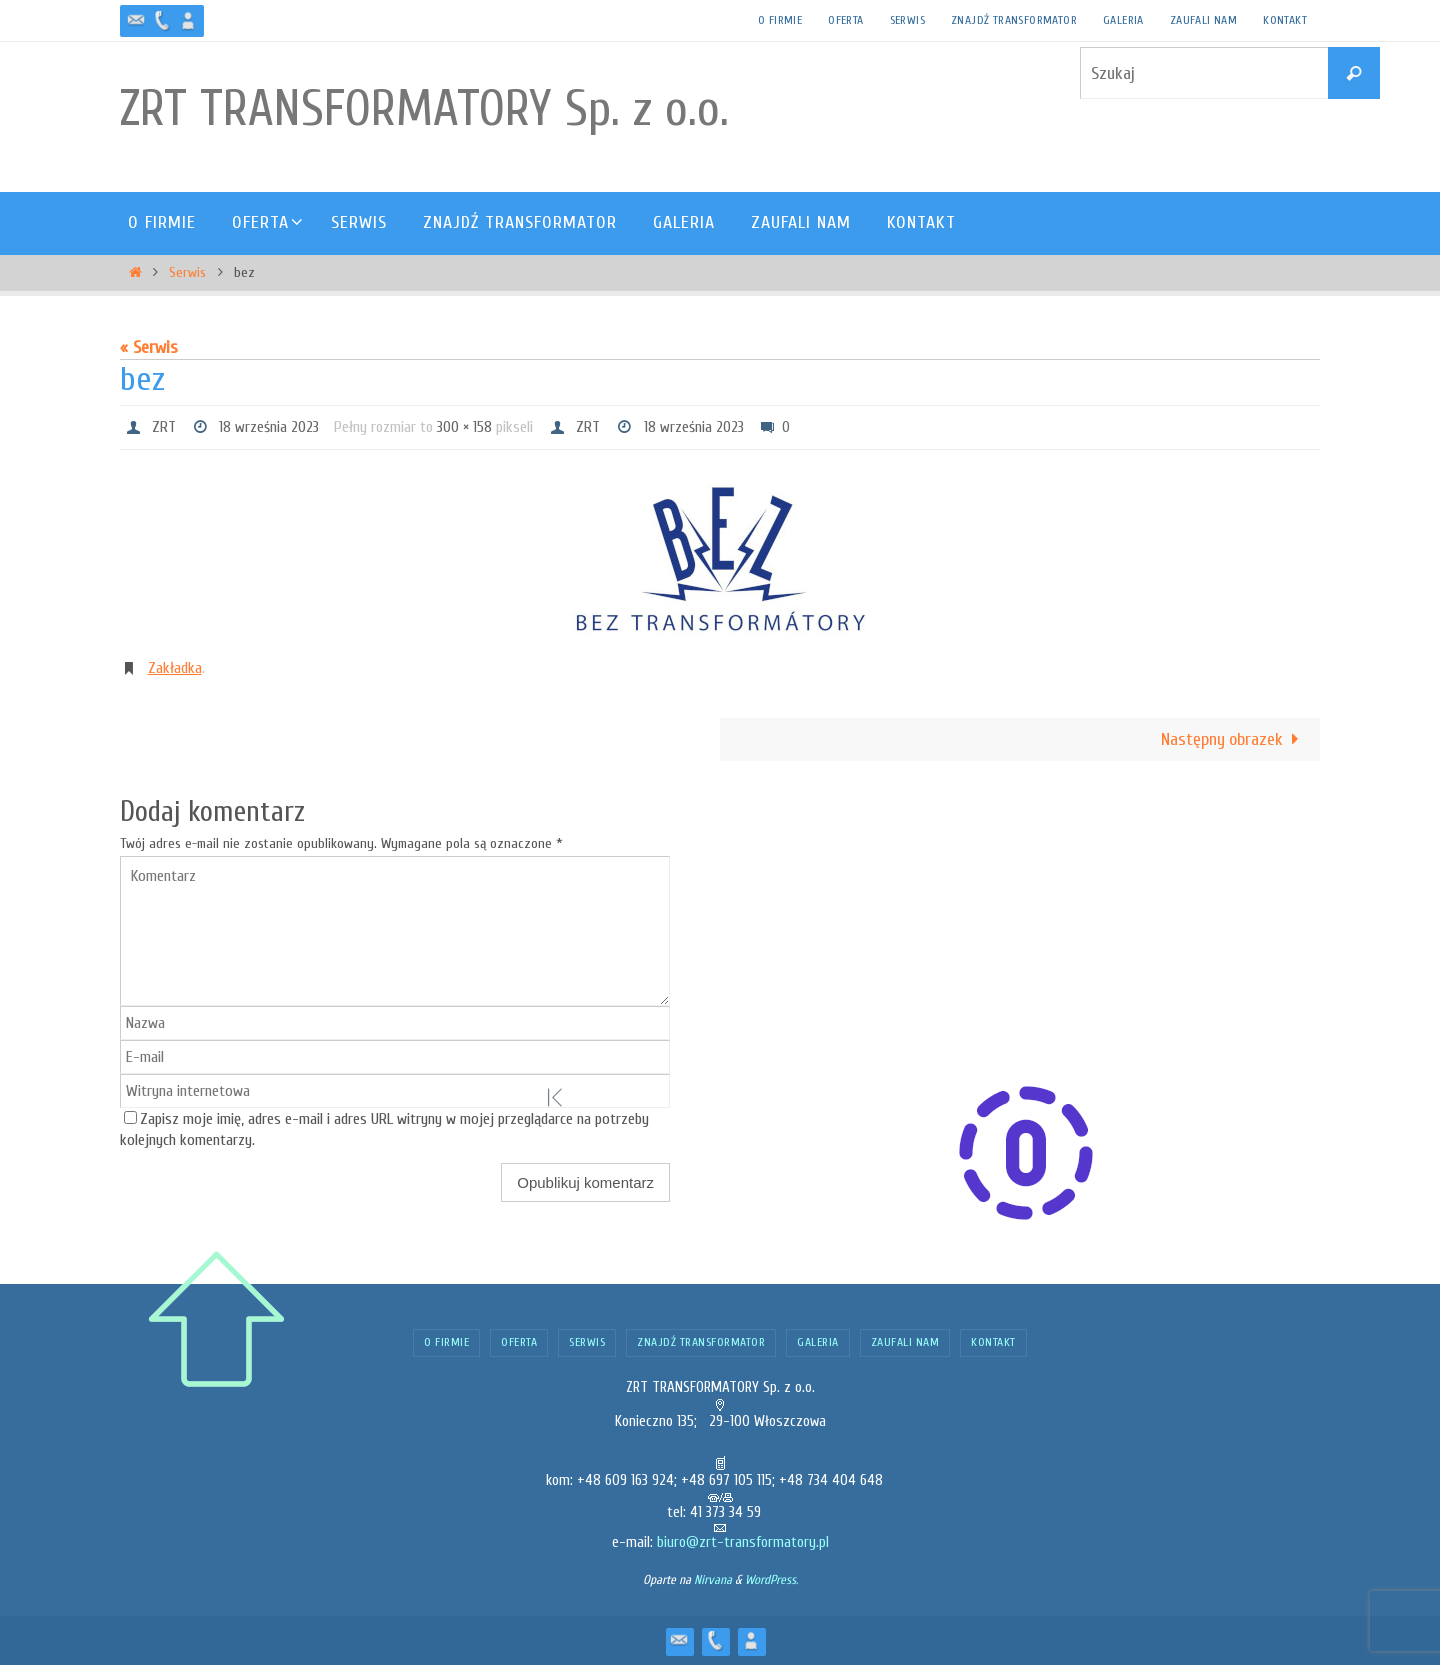 The width and height of the screenshot is (1440, 1665). Describe the element at coordinates (216, 1324) in the screenshot. I see `upvote or like content` at that location.